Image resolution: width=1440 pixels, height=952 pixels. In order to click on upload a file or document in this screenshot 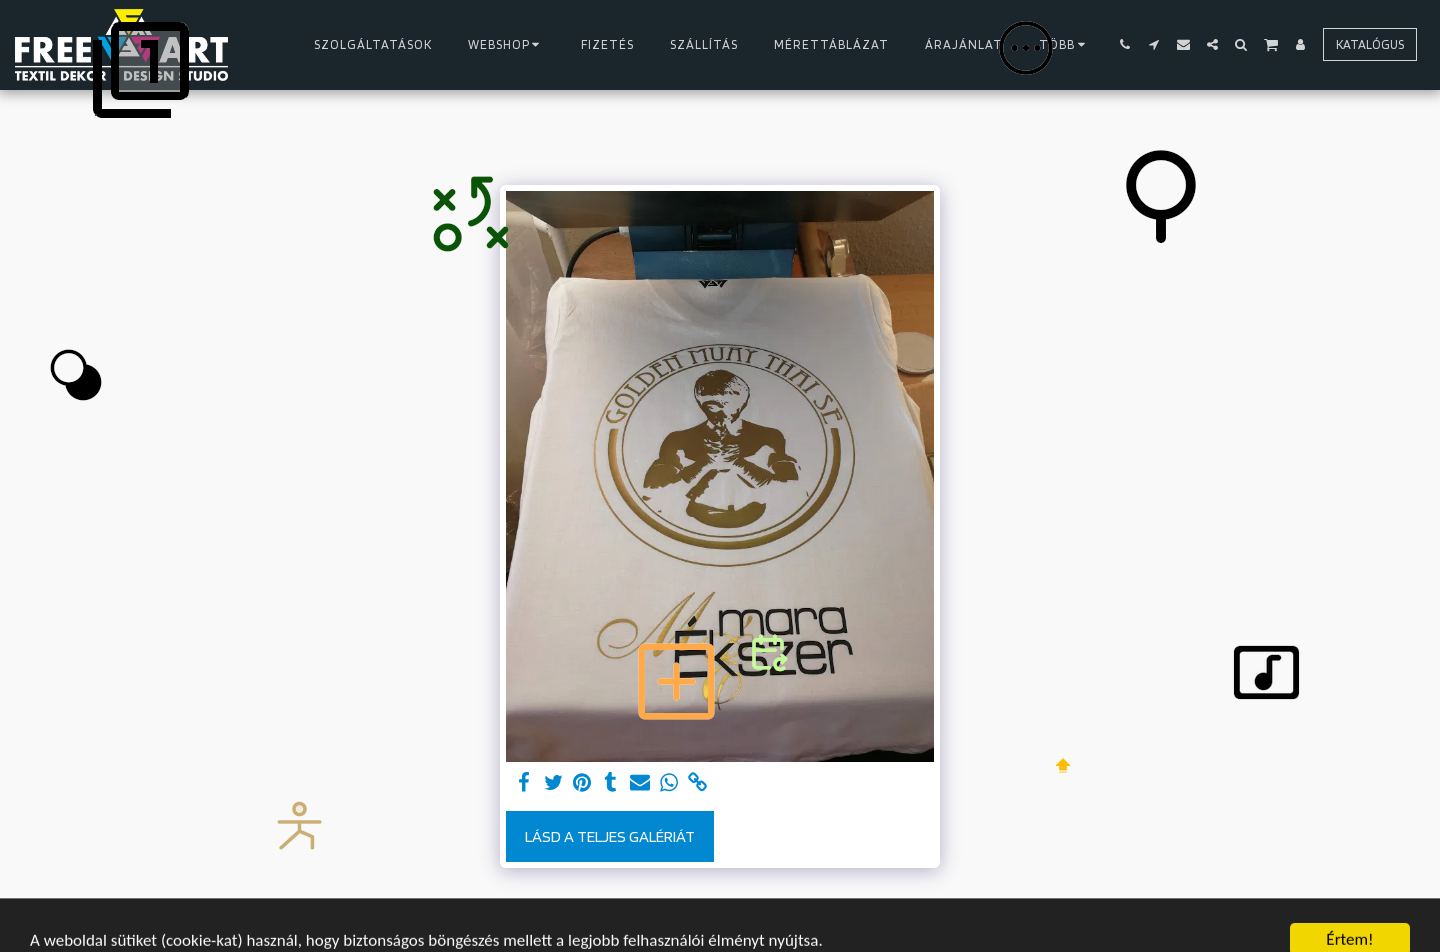, I will do `click(1063, 766)`.